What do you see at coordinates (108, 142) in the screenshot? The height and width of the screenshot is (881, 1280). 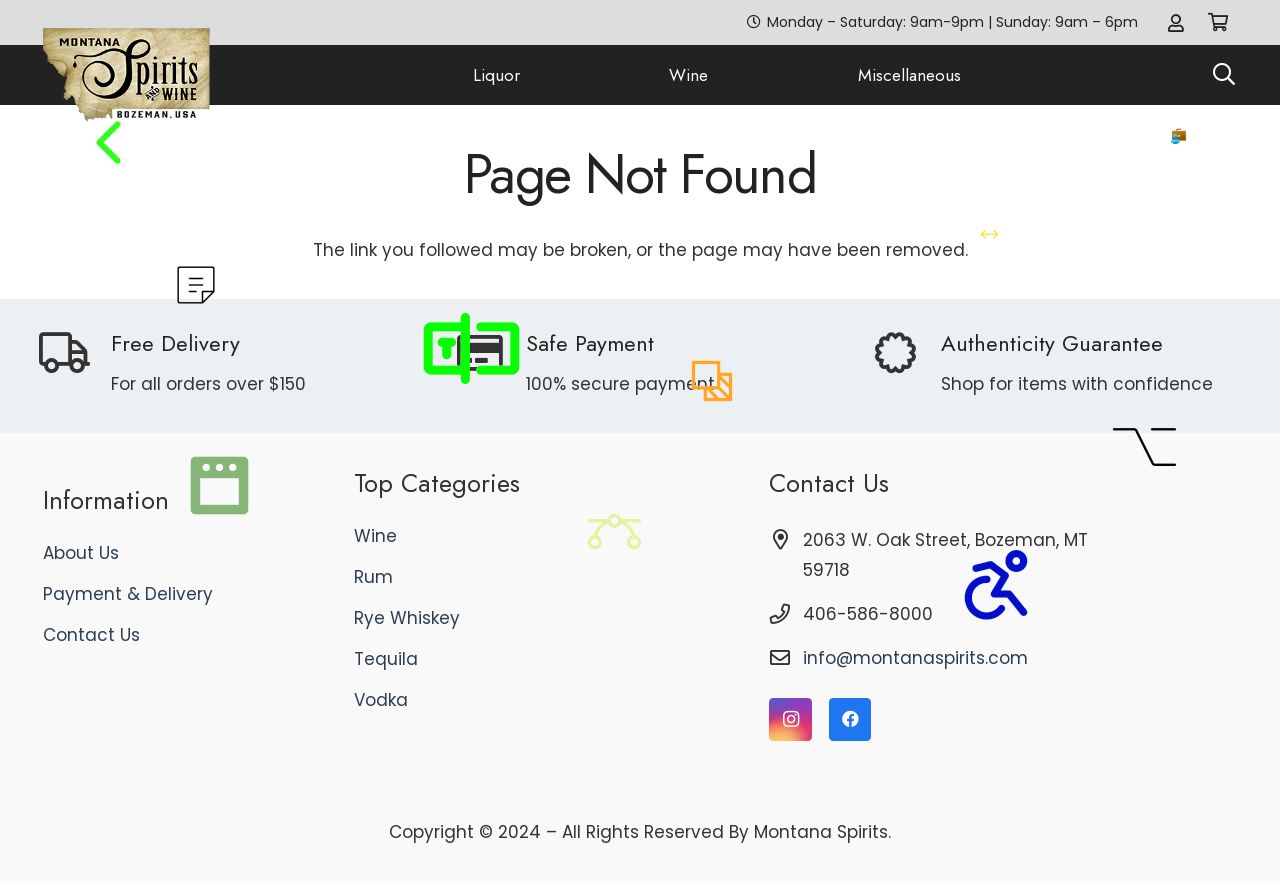 I see `go back to the previous screen` at bounding box center [108, 142].